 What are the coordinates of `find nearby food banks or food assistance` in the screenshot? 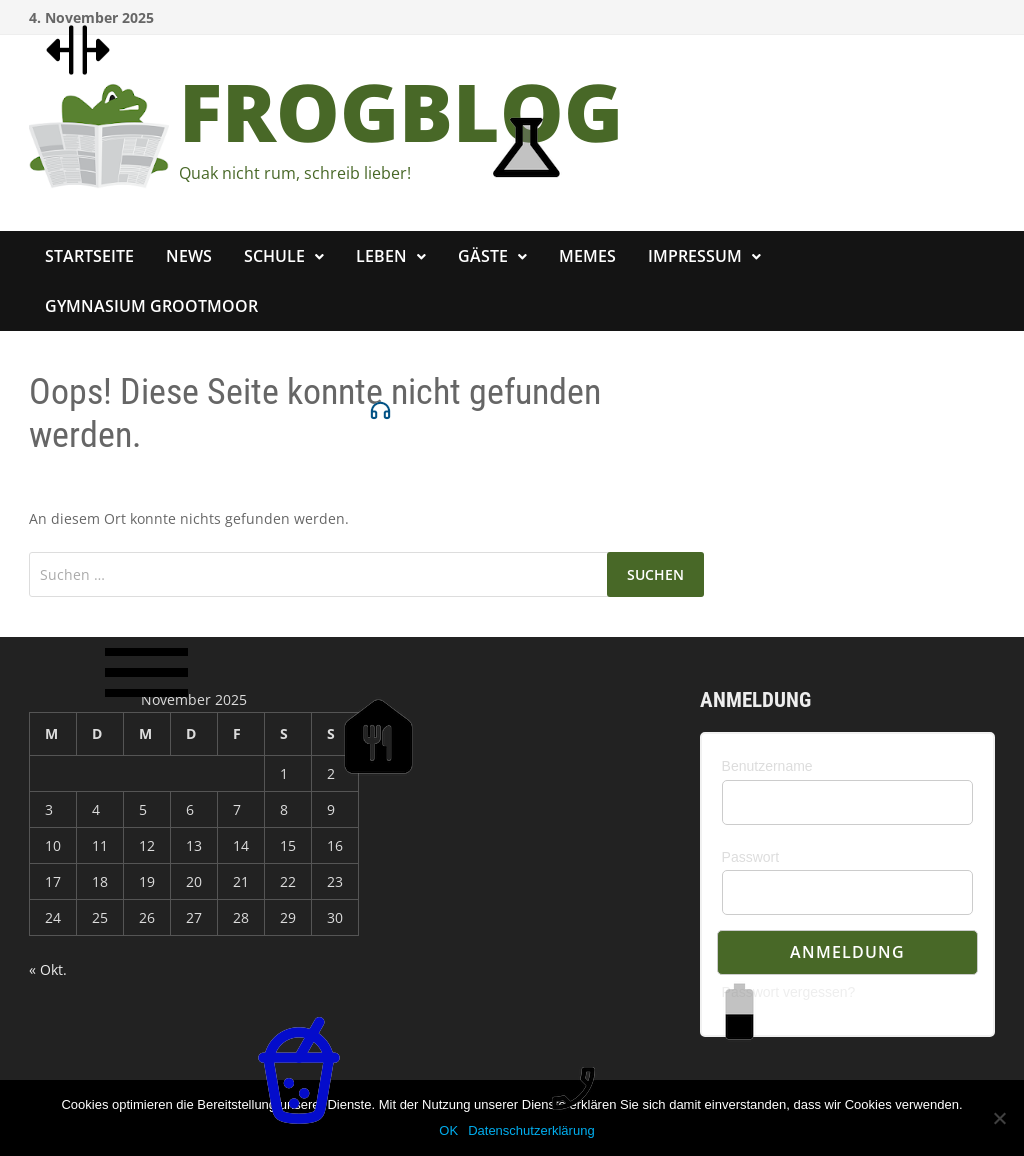 It's located at (378, 735).